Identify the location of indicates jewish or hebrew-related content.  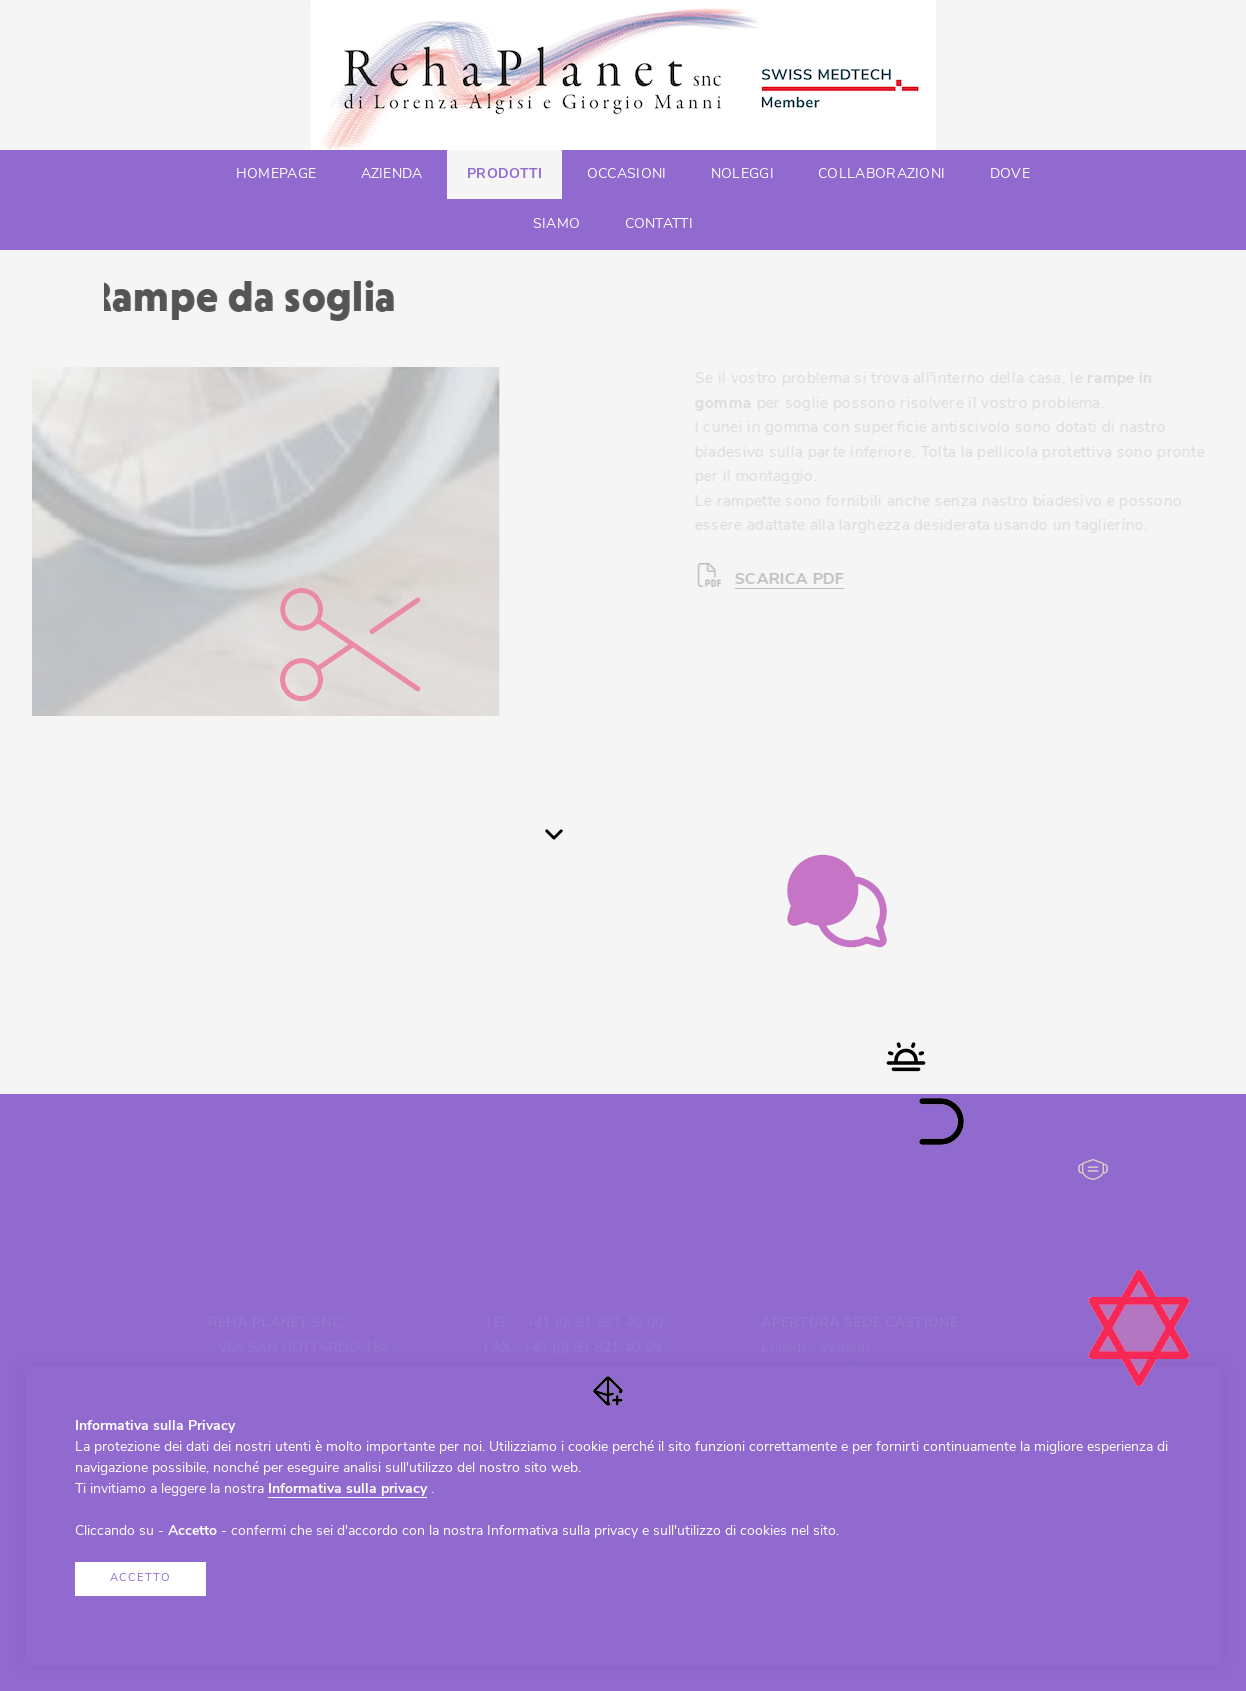
(1139, 1328).